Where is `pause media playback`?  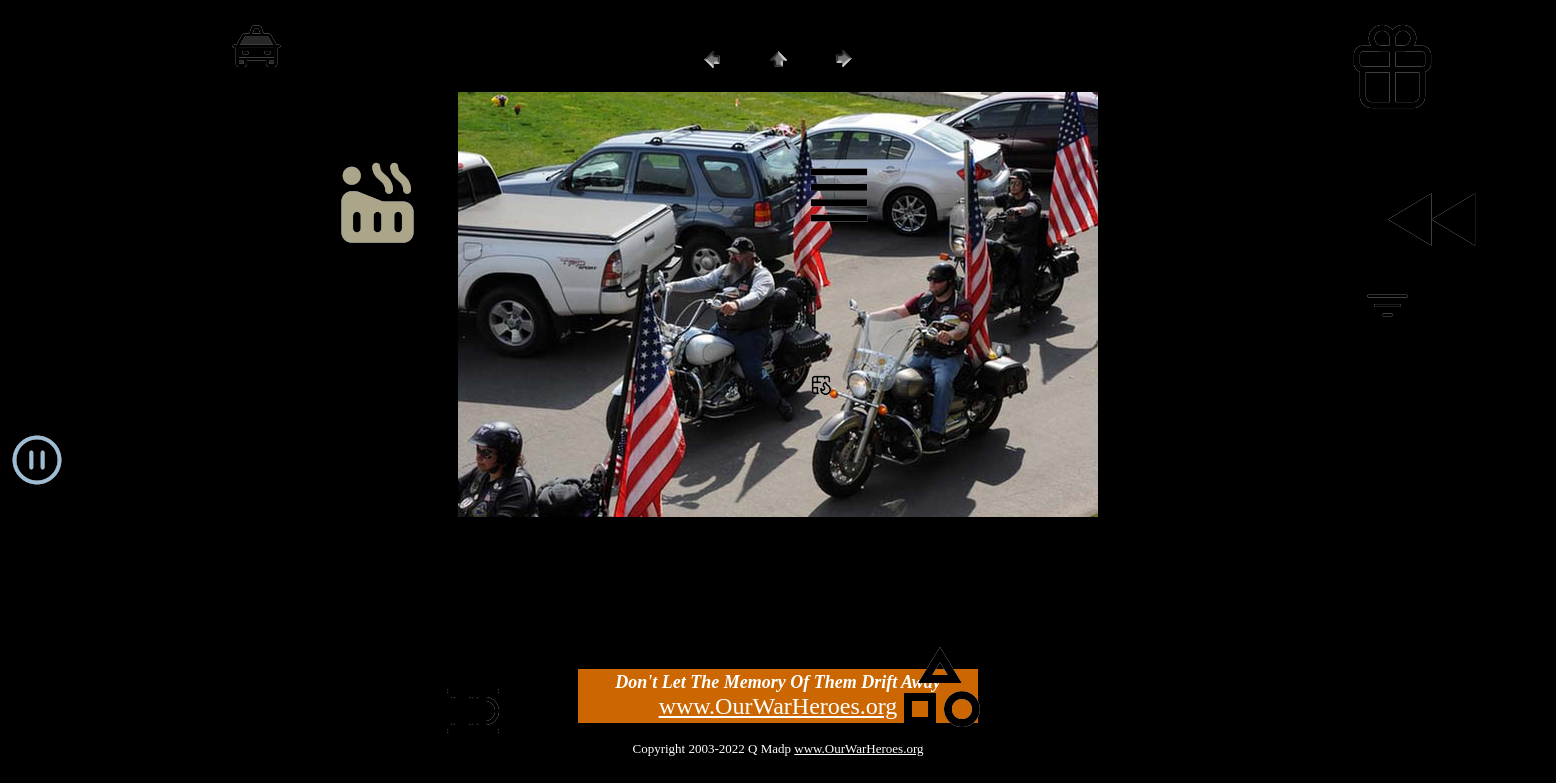 pause media playback is located at coordinates (37, 460).